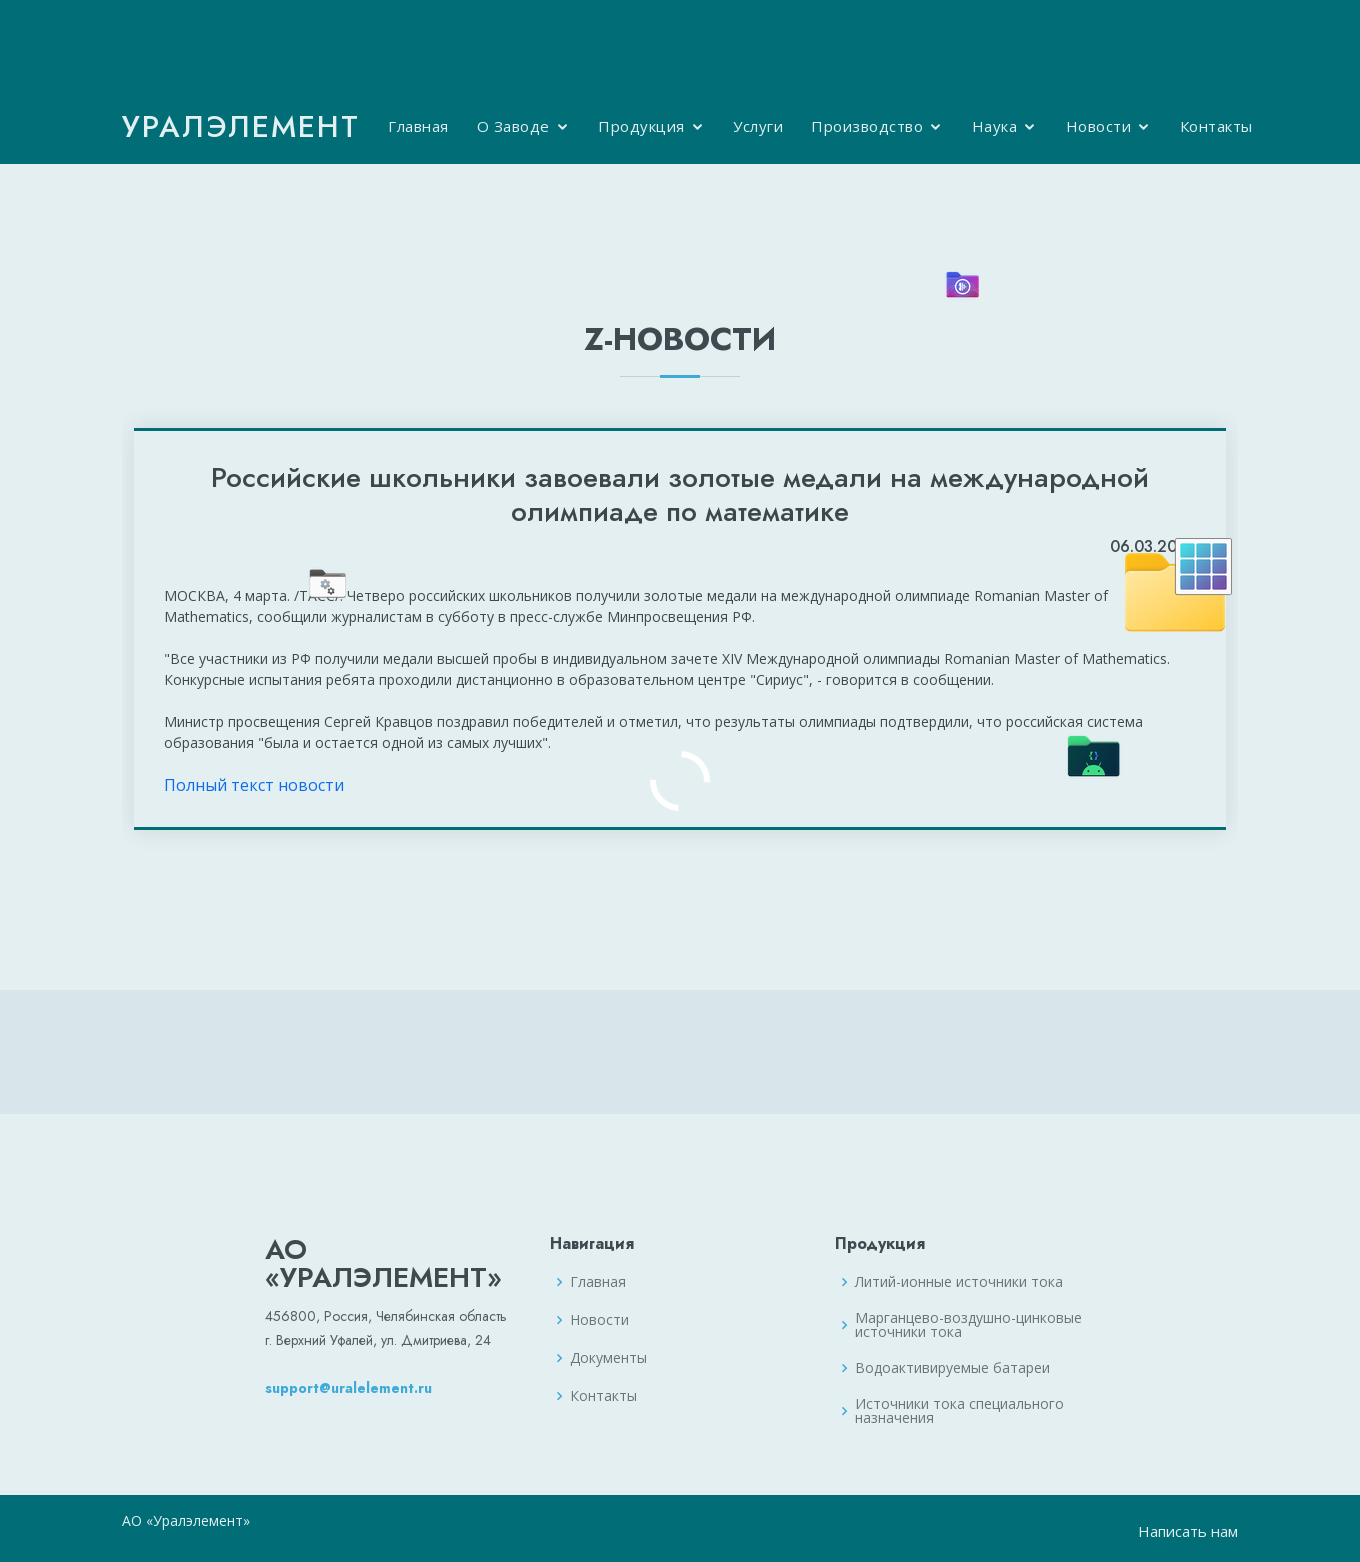 This screenshot has width=1360, height=1562. I want to click on open folder containing Anghami music files, so click(962, 285).